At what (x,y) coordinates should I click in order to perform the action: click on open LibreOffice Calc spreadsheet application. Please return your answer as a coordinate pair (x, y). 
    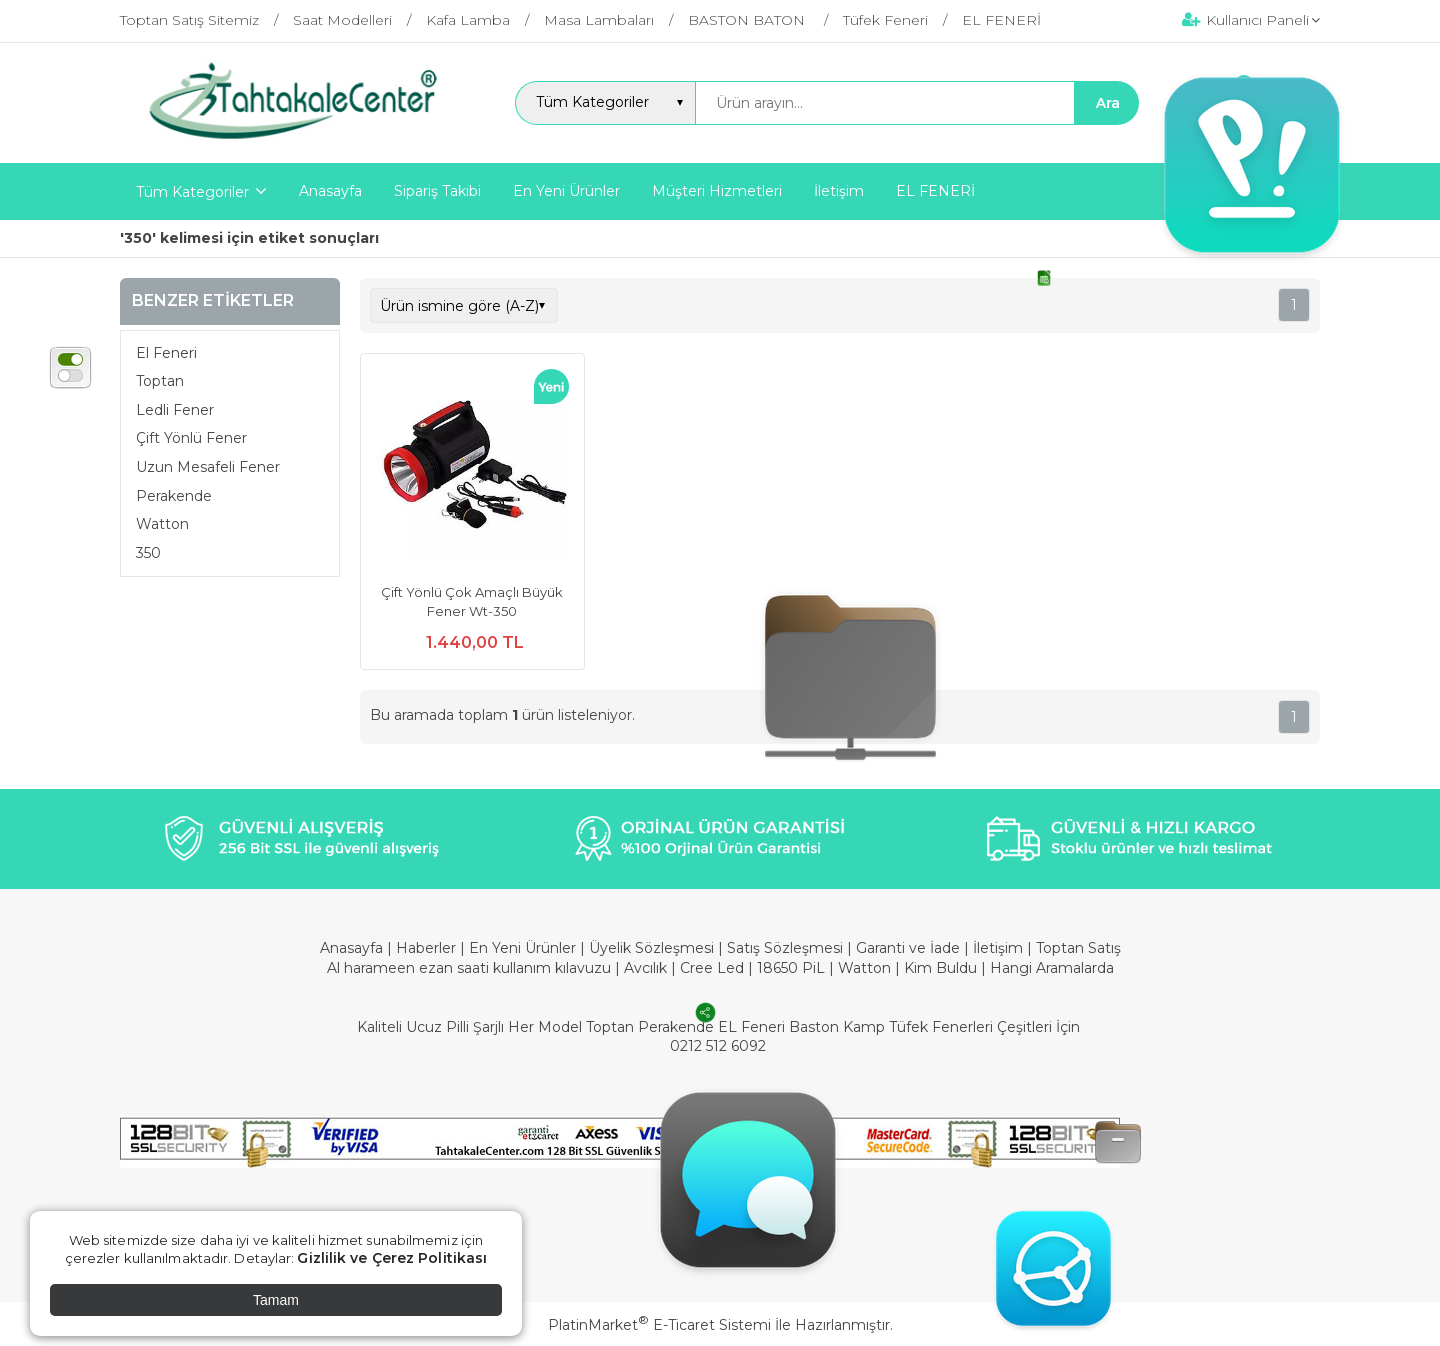
    Looking at the image, I should click on (1044, 278).